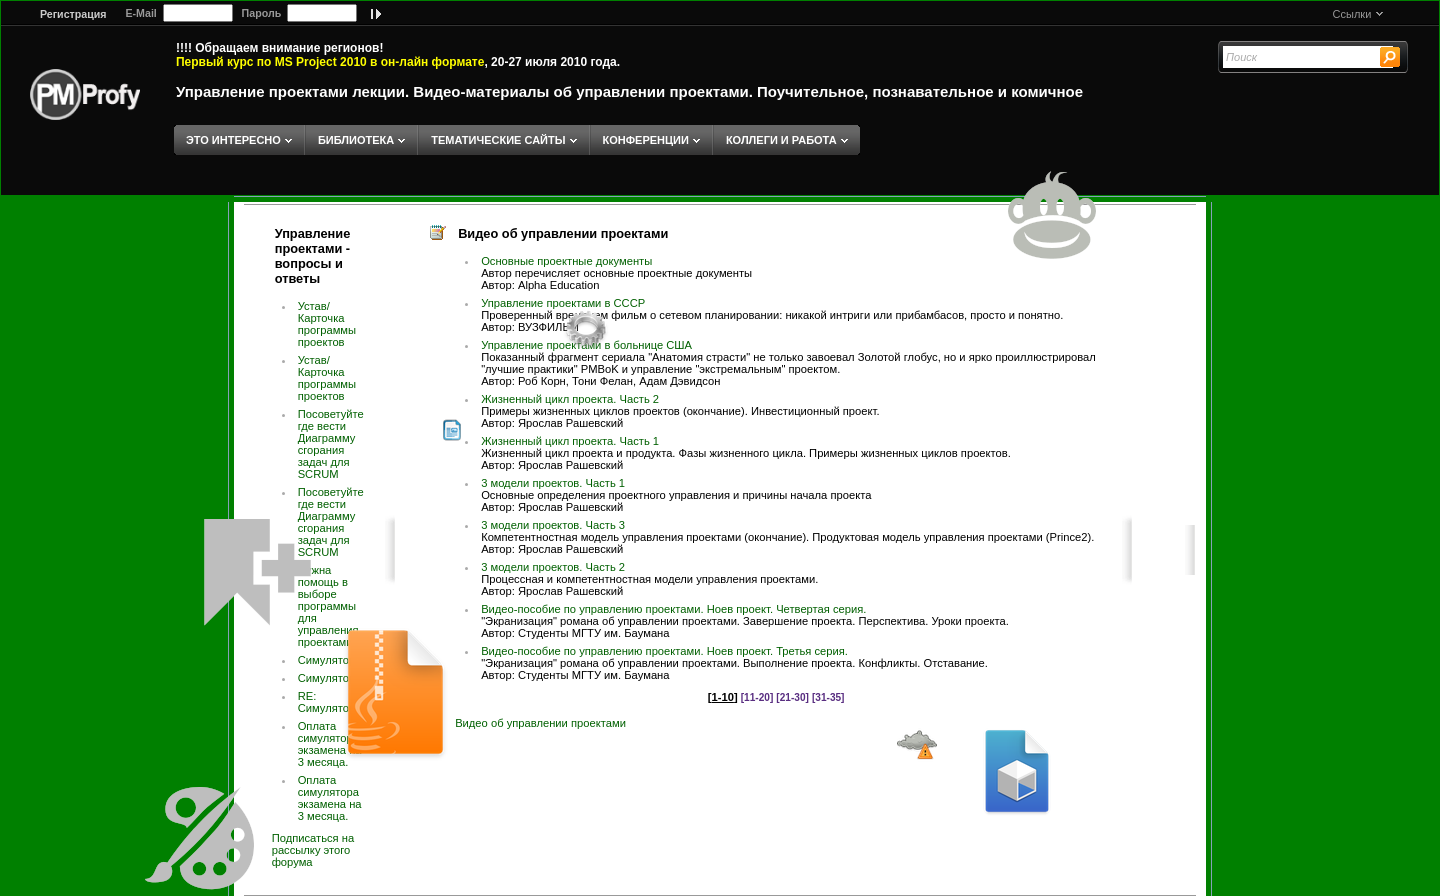 Image resolution: width=1440 pixels, height=896 pixels. Describe the element at coordinates (917, 743) in the screenshot. I see `indicates severe weather warning in your area` at that location.